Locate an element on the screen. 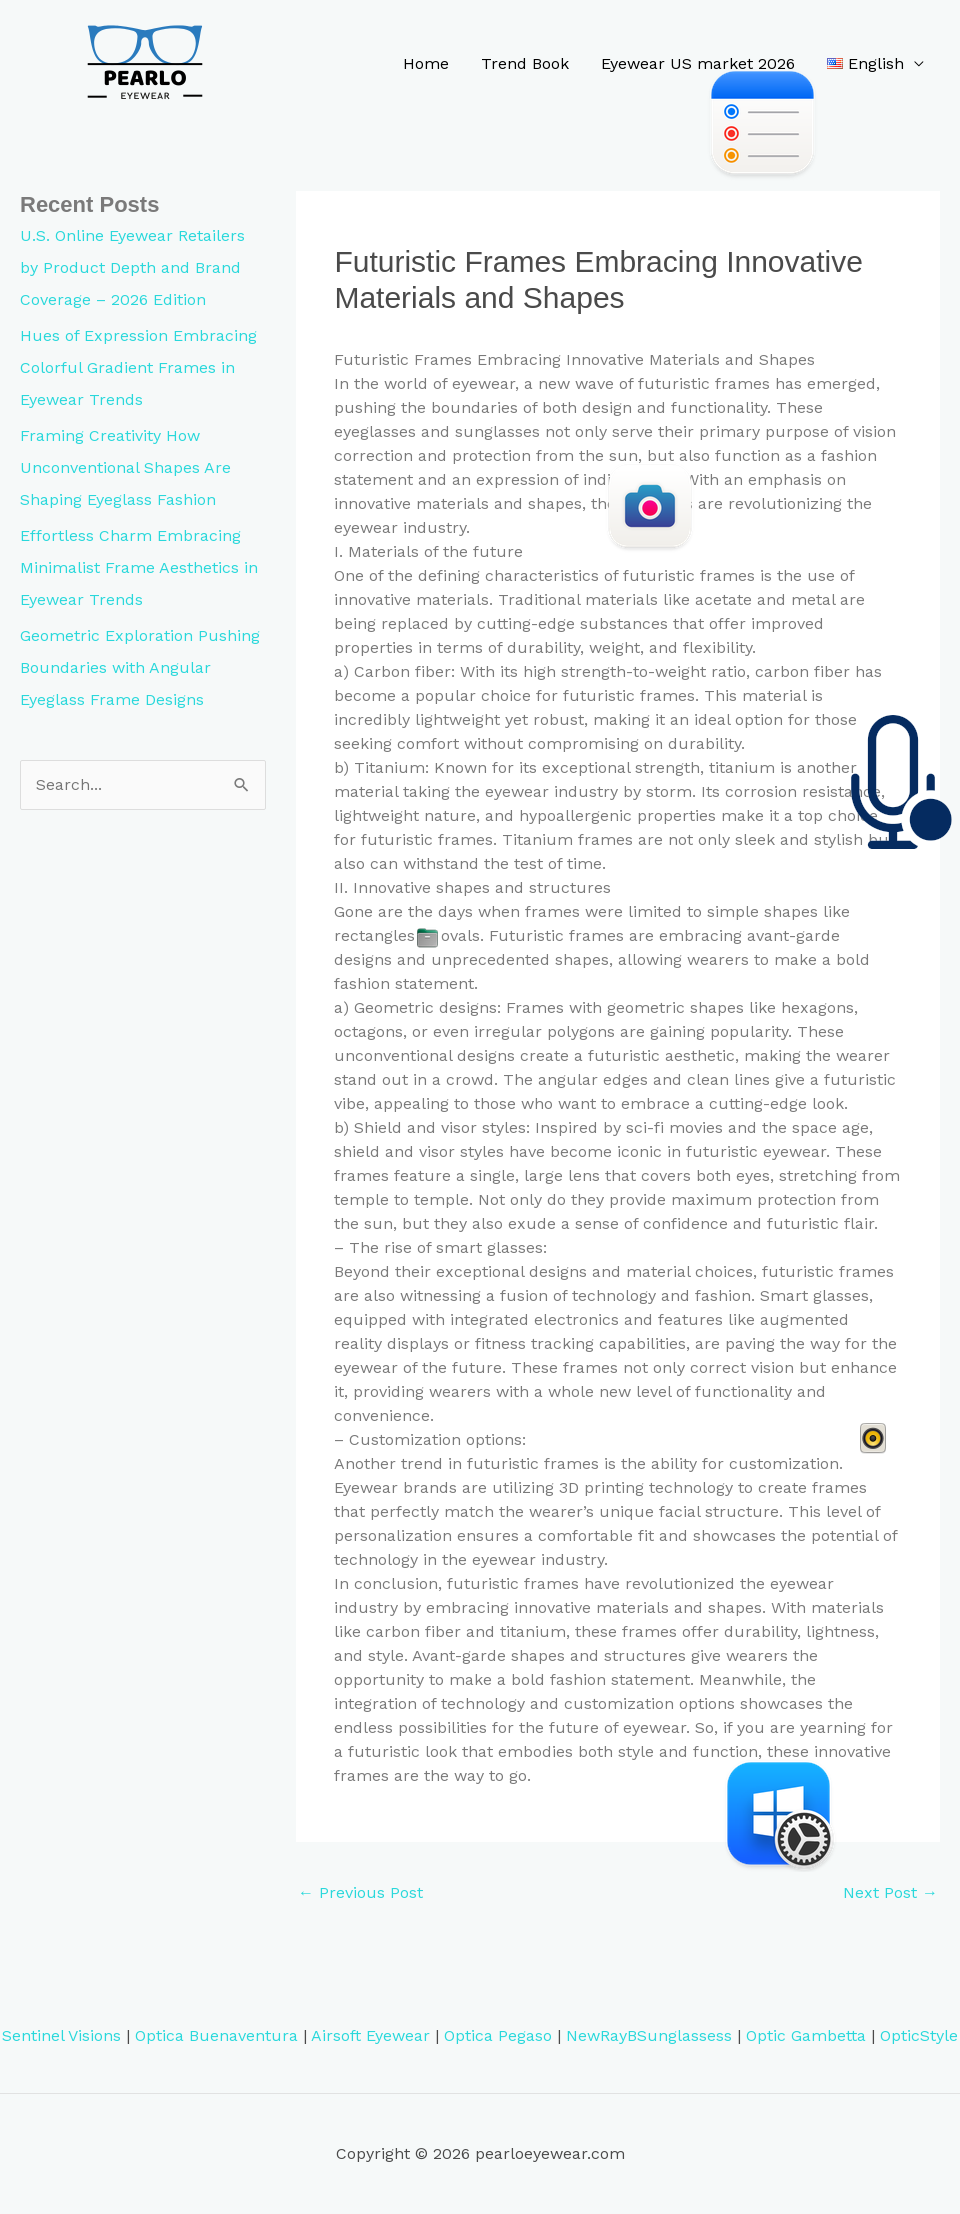  open the basket notes or list-taking app is located at coordinates (762, 122).